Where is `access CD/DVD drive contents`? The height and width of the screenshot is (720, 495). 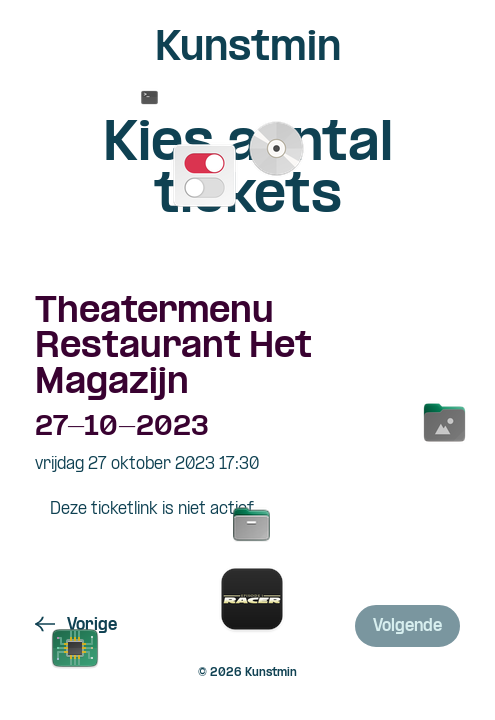
access CD/DVD drive contents is located at coordinates (276, 148).